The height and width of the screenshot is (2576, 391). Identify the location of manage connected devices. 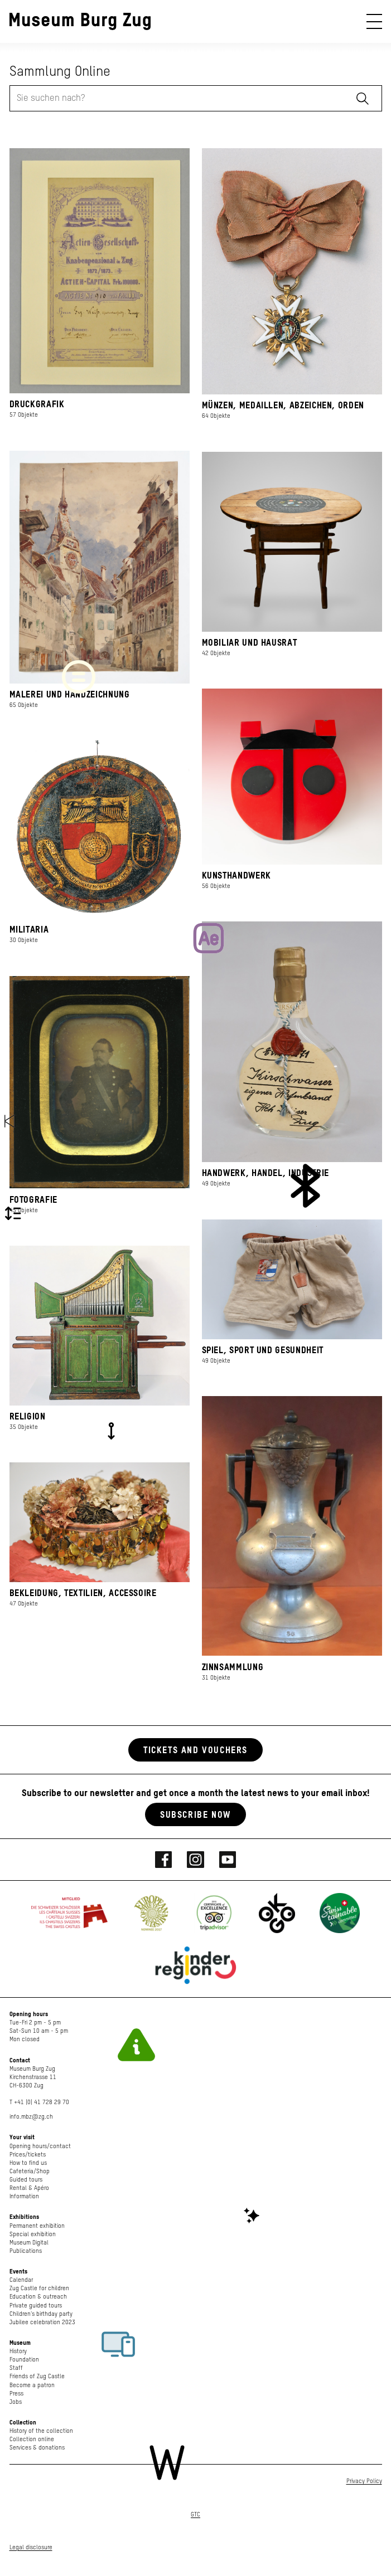
(118, 2344).